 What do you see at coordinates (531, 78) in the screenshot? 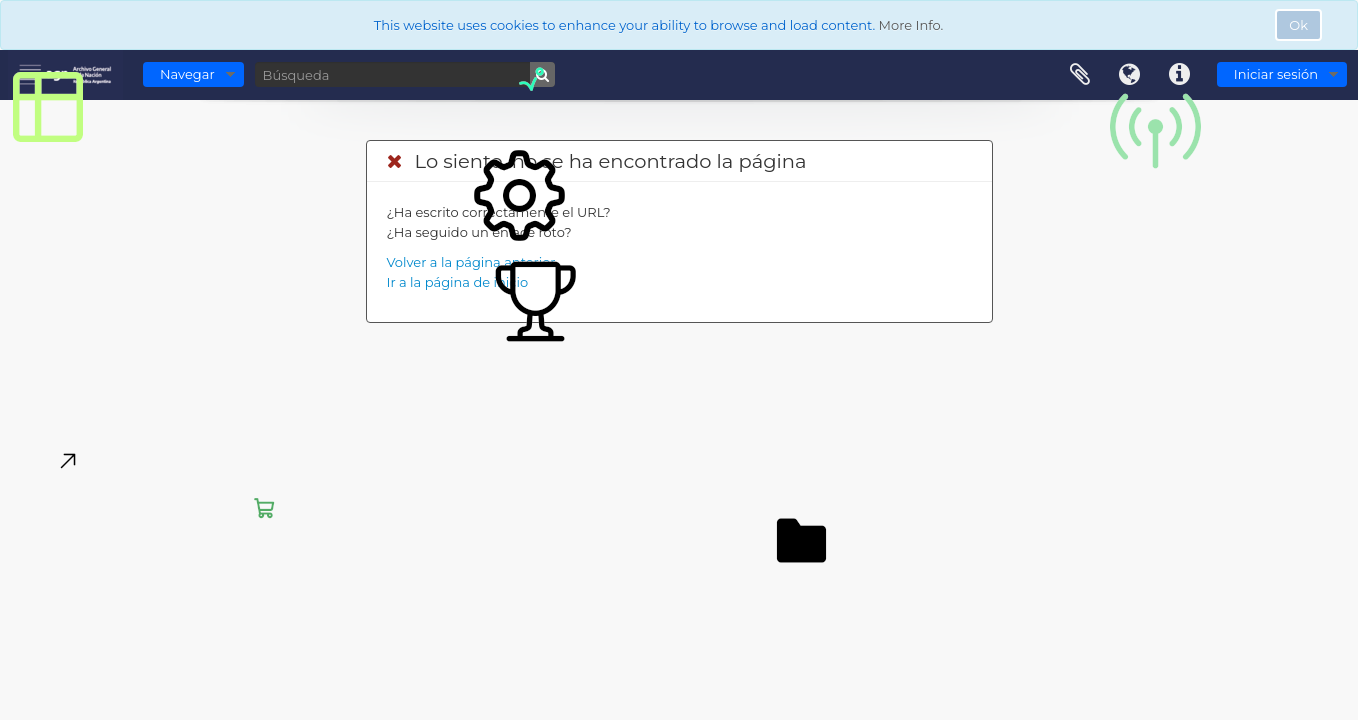
I see `bounce or redirect content to the right` at bounding box center [531, 78].